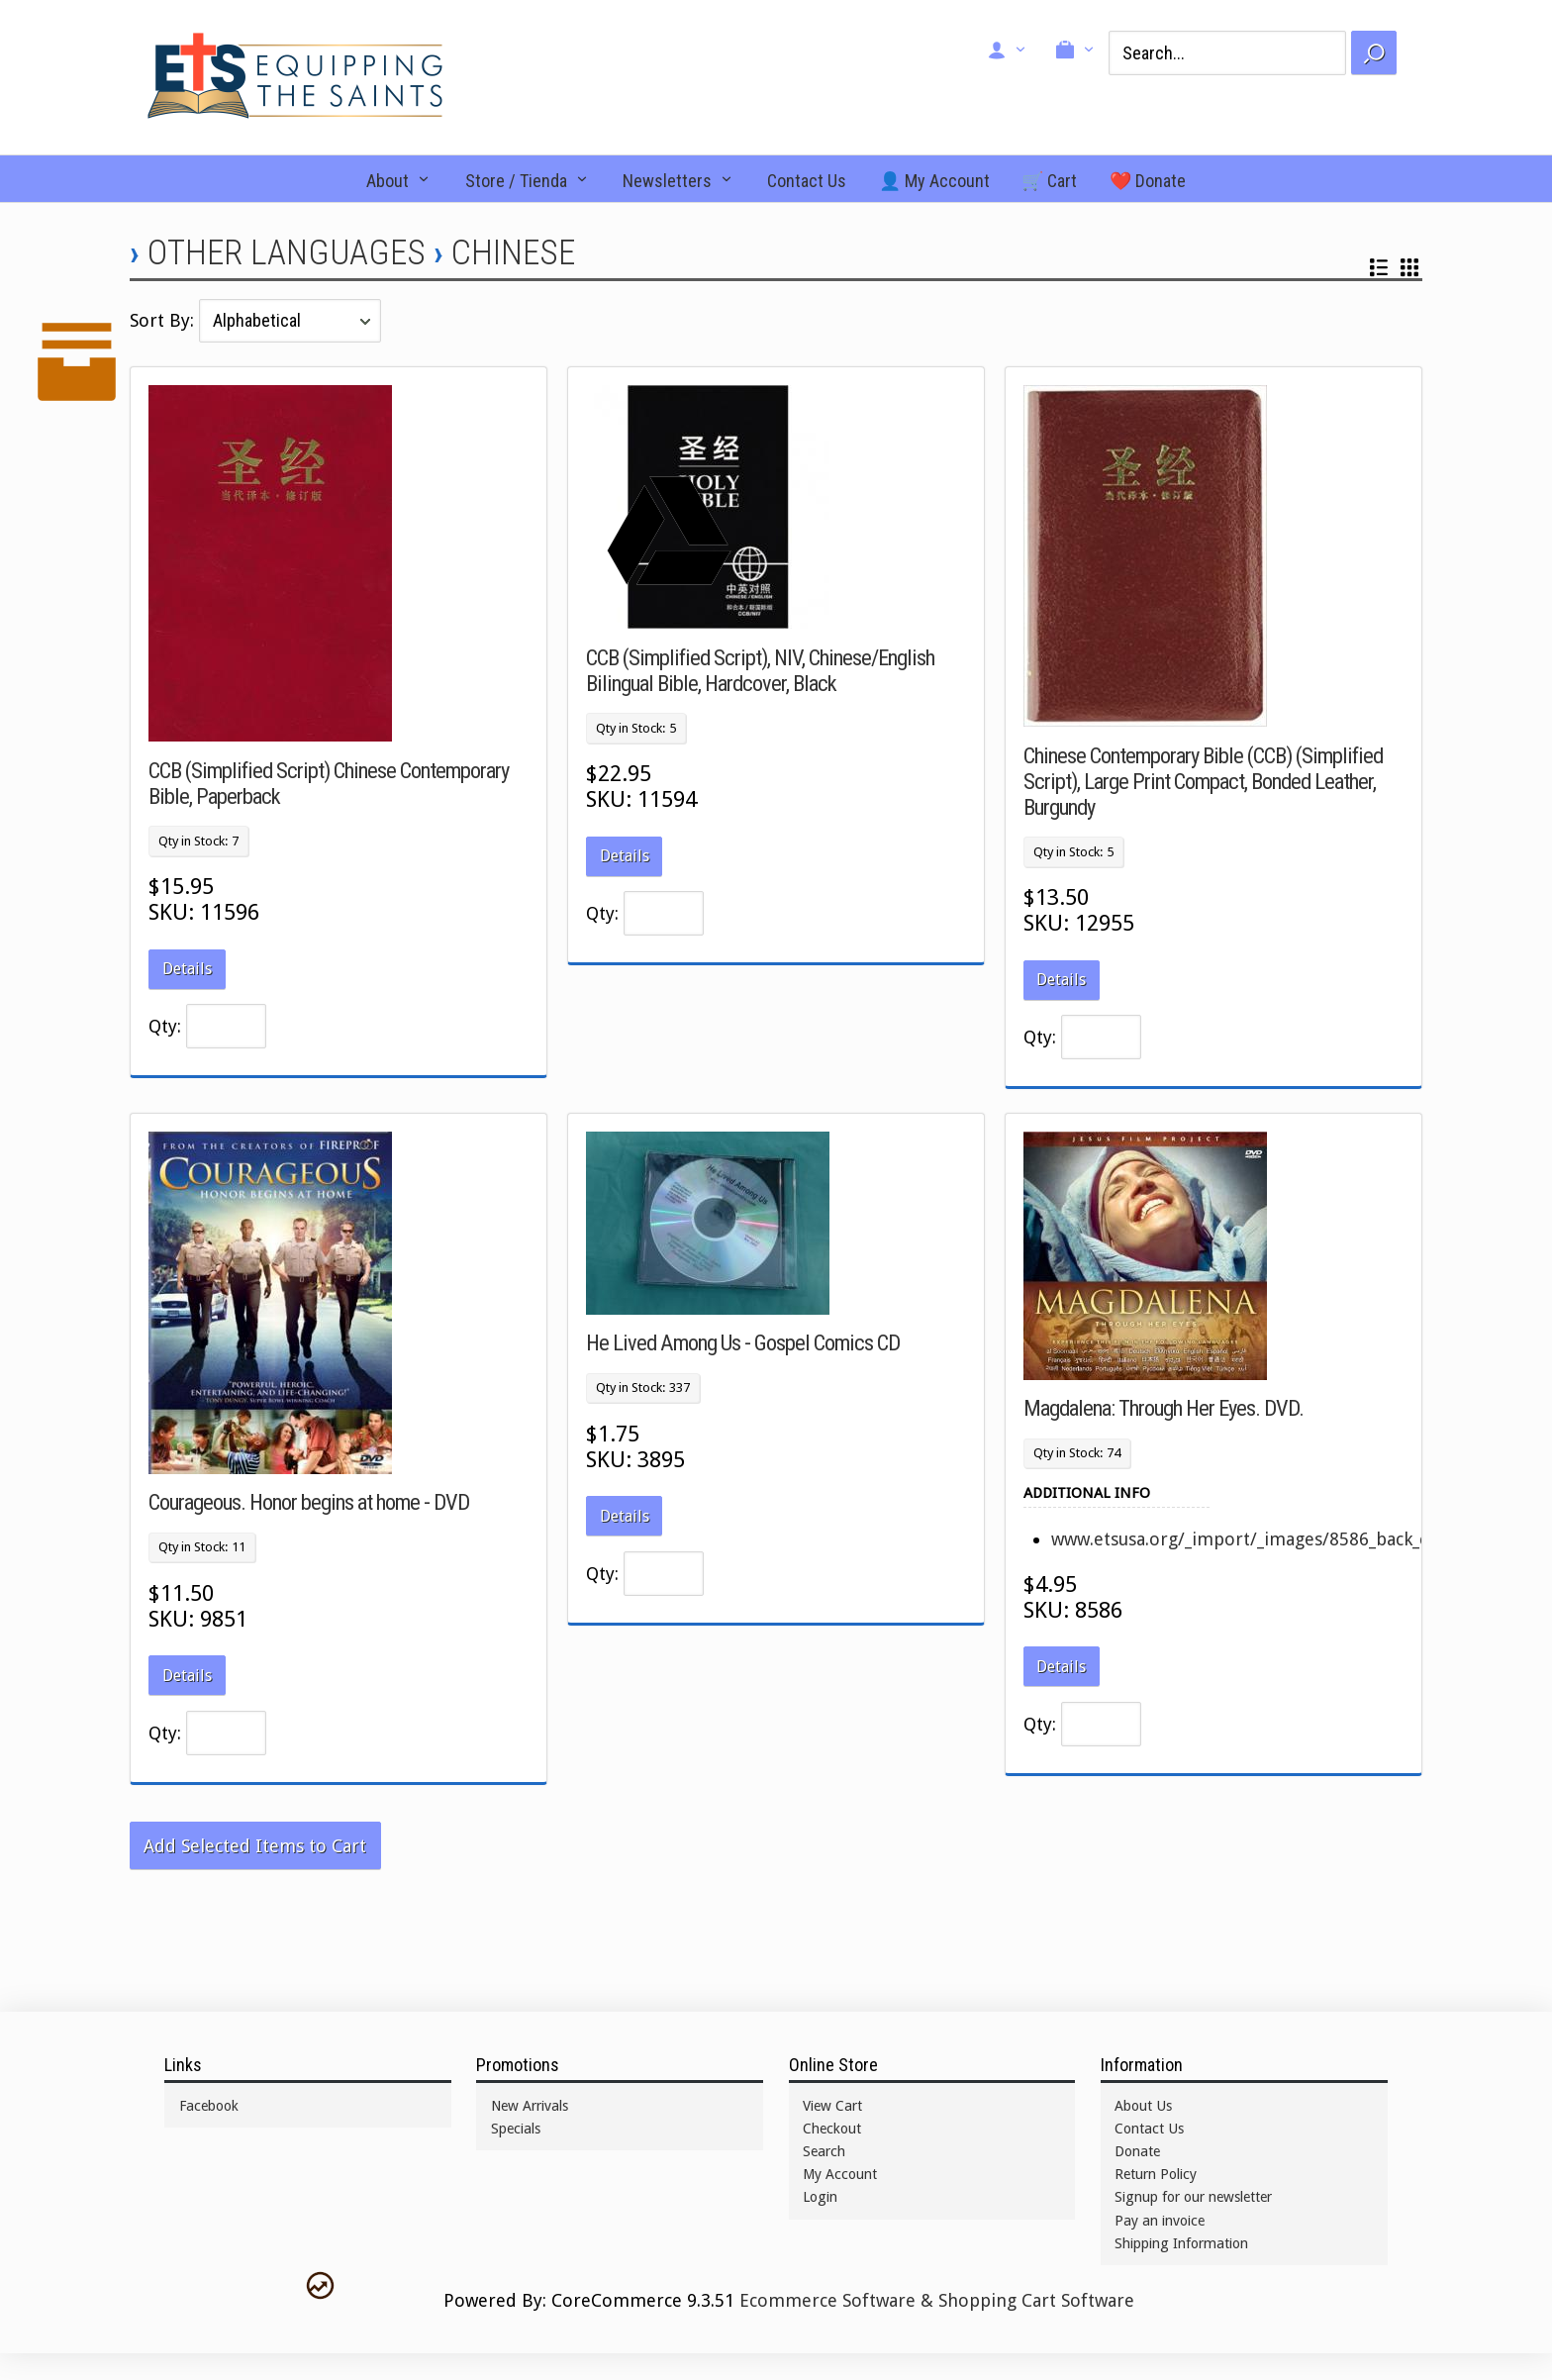 Image resolution: width=1552 pixels, height=2380 pixels. I want to click on open google drive, so click(669, 531).